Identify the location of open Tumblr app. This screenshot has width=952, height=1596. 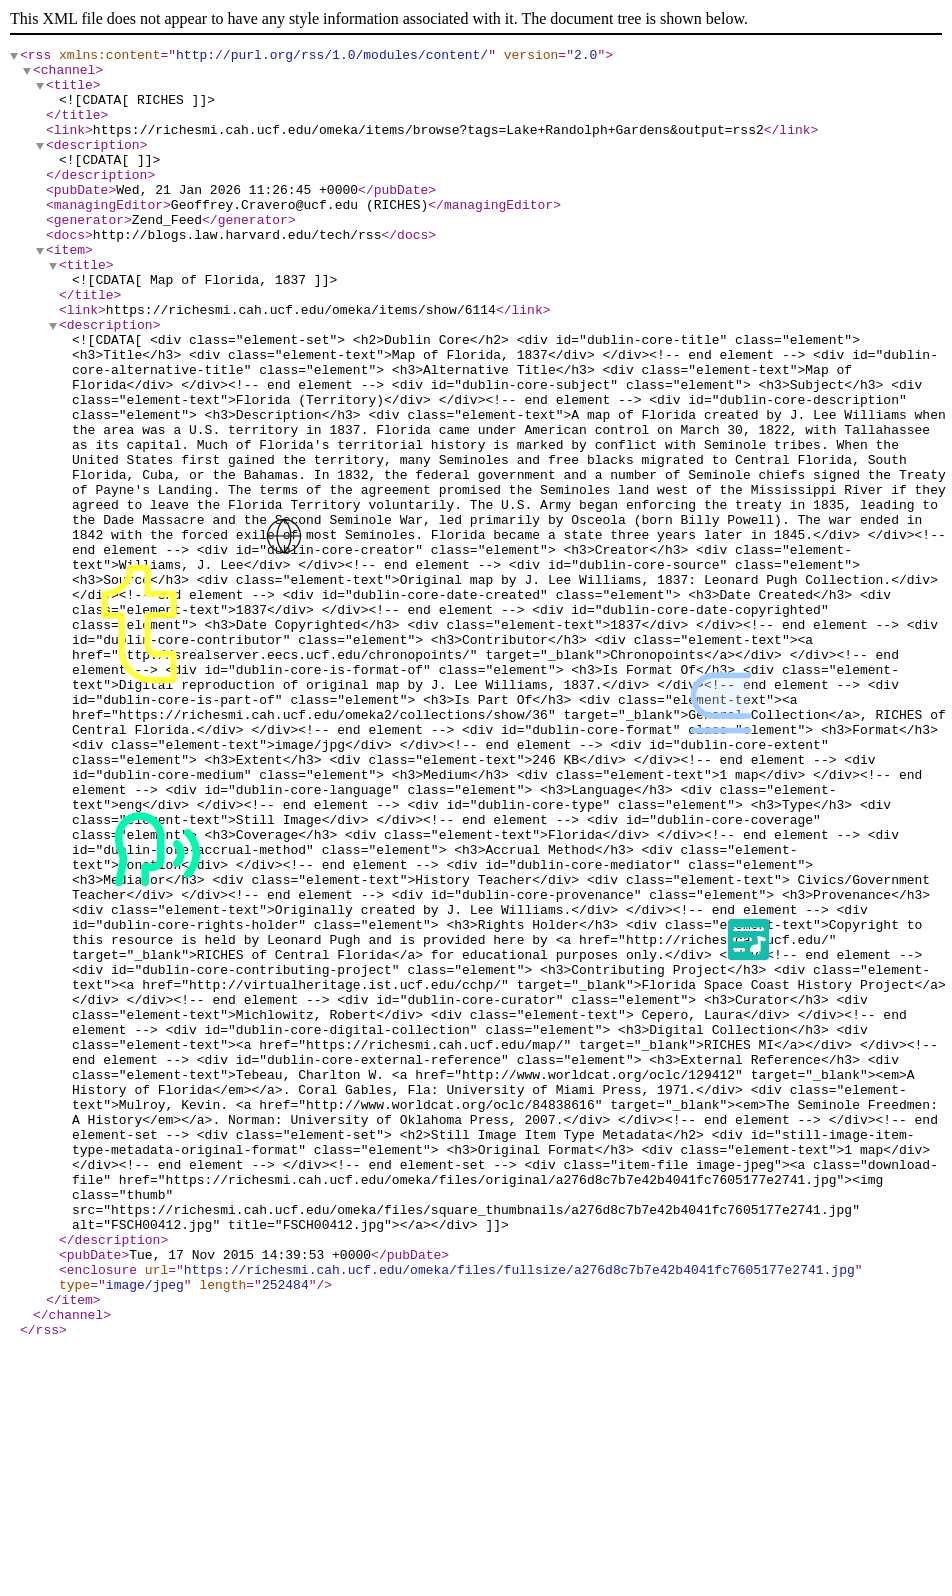
(139, 624).